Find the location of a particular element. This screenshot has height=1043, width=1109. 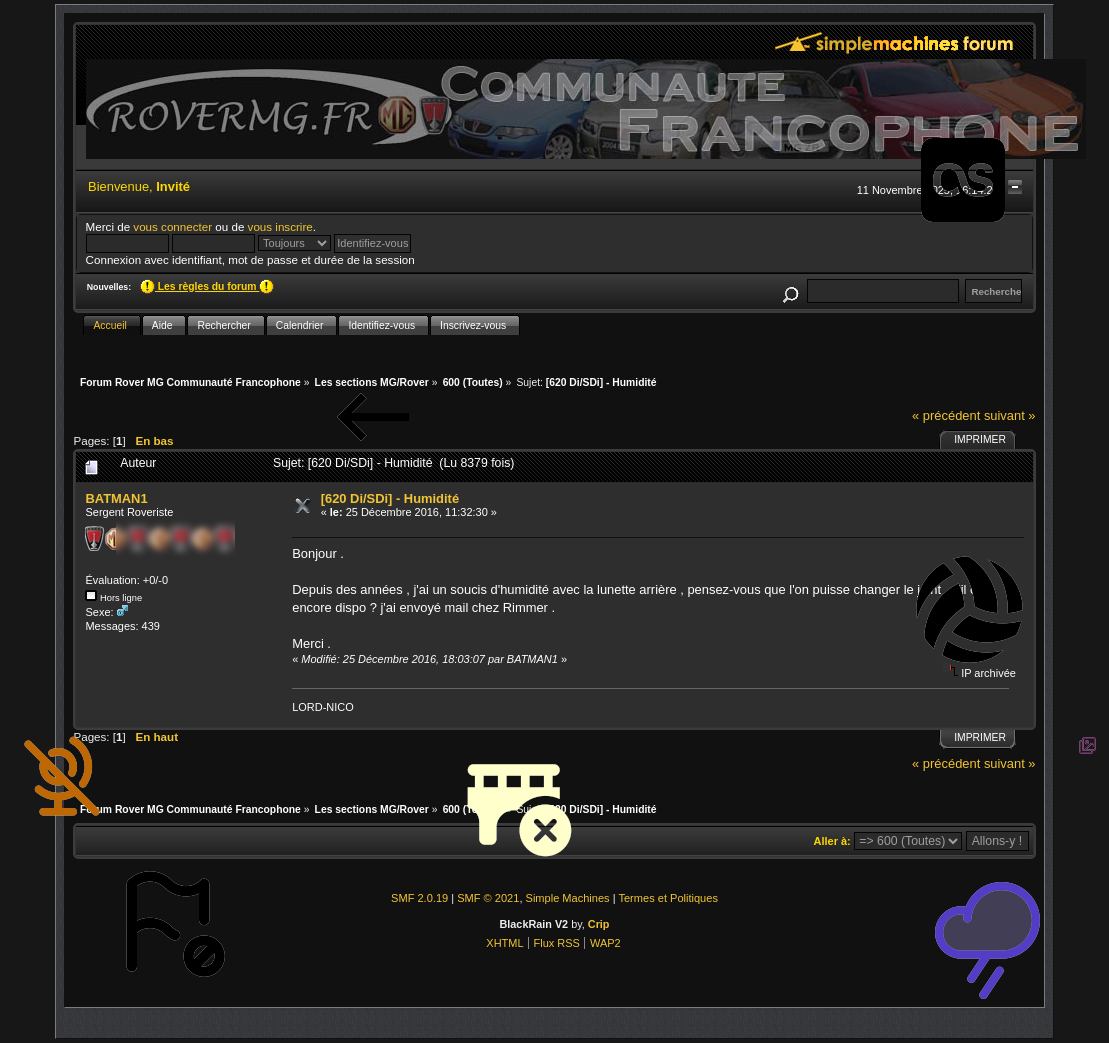

indicates a bridge or crossing is closed or unavailable is located at coordinates (519, 804).